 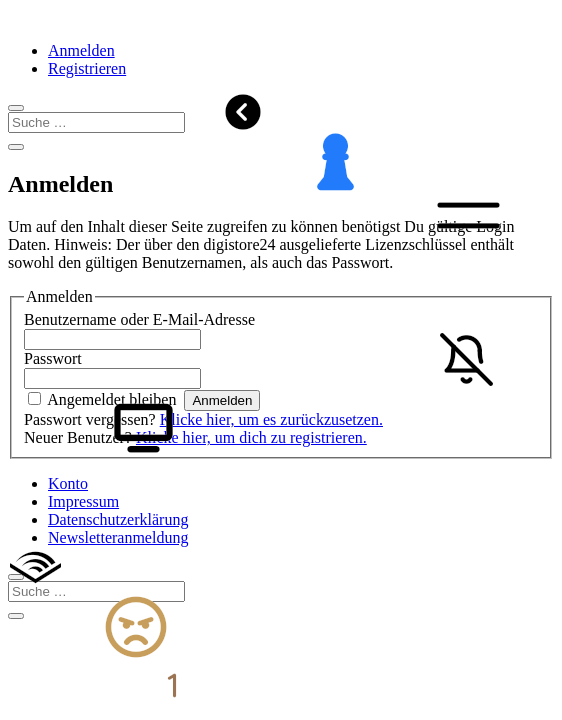 What do you see at coordinates (335, 163) in the screenshot?
I see `play chess or access chess game` at bounding box center [335, 163].